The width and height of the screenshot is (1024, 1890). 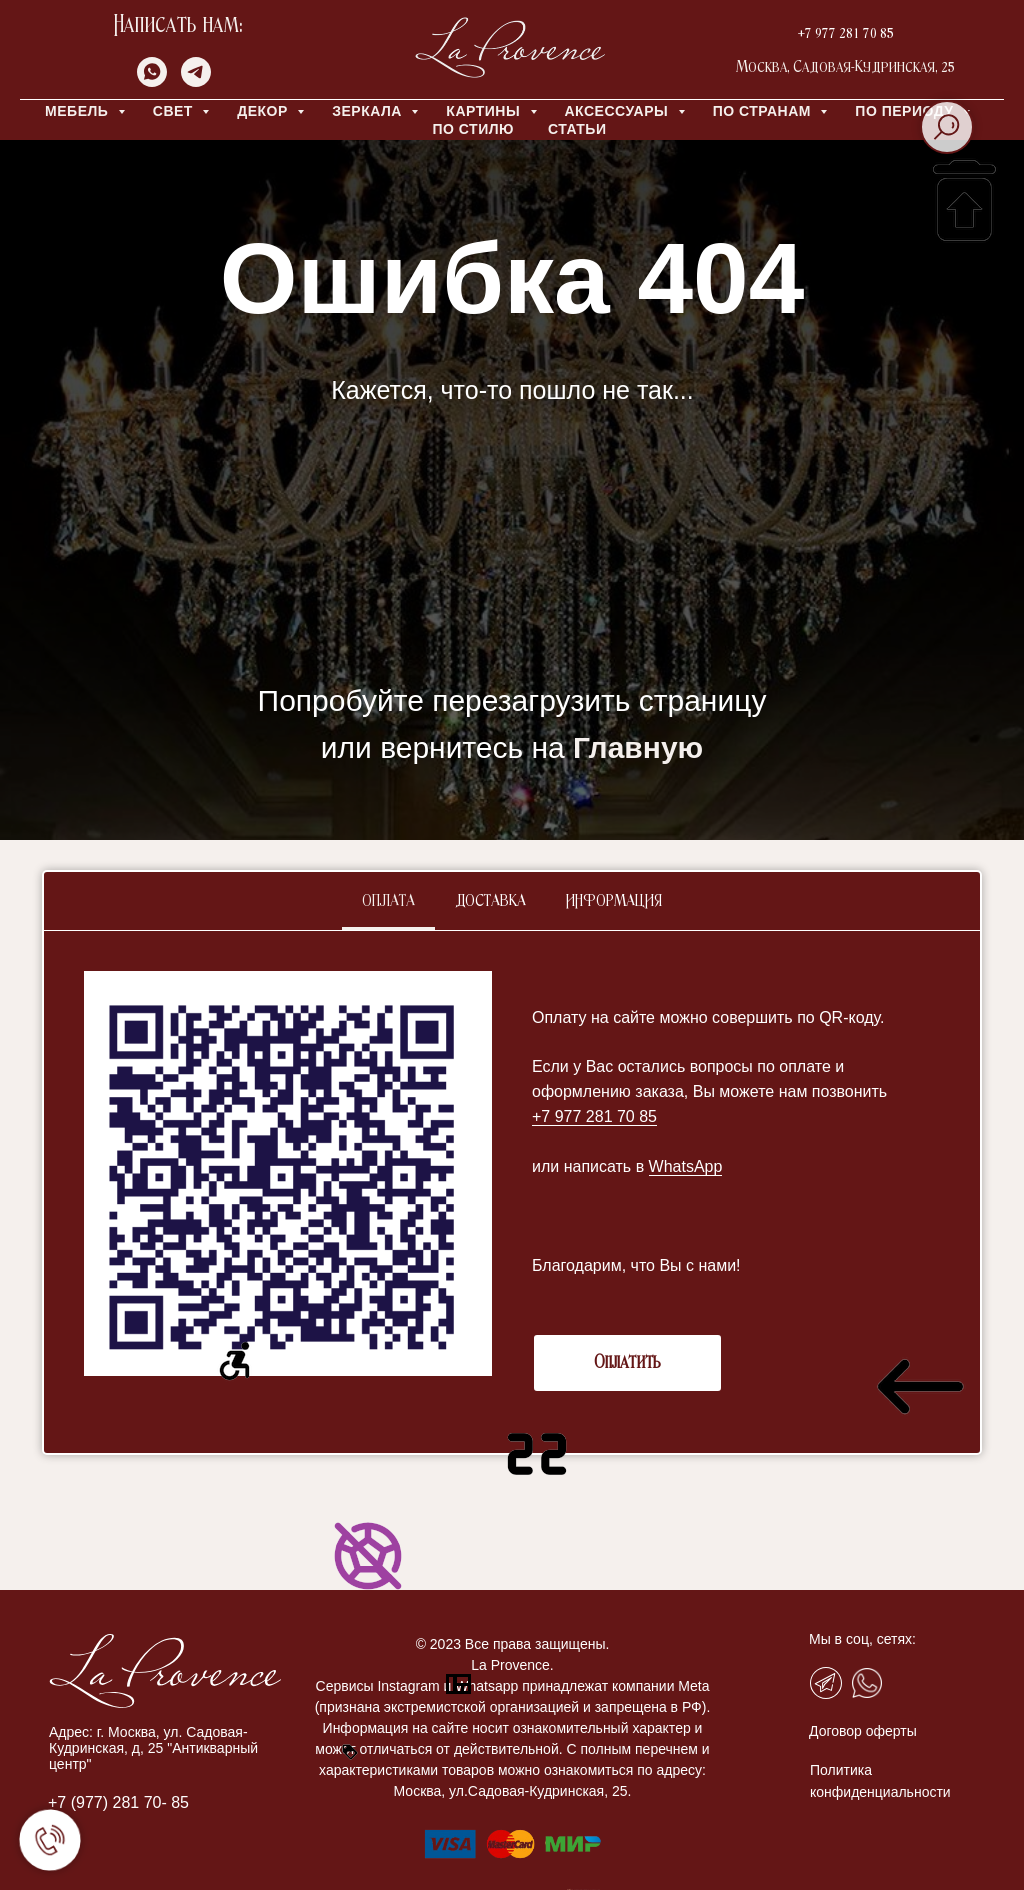 What do you see at coordinates (919, 1386) in the screenshot?
I see `go back to previous screen` at bounding box center [919, 1386].